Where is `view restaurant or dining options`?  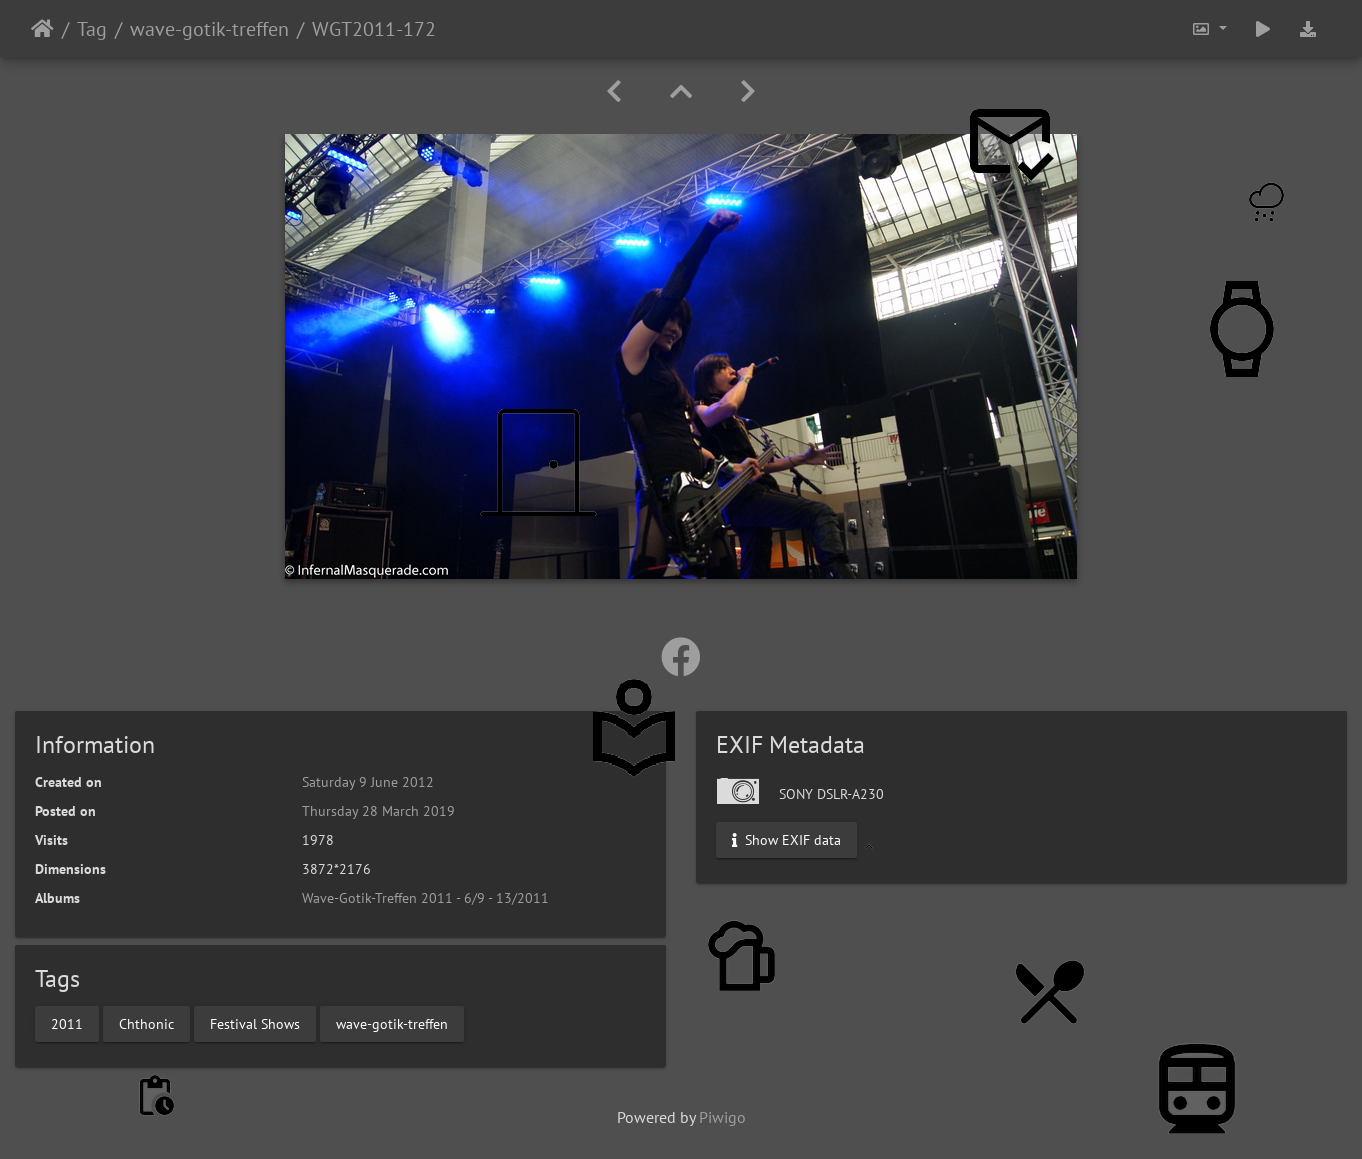 view restaurant or dining options is located at coordinates (1049, 992).